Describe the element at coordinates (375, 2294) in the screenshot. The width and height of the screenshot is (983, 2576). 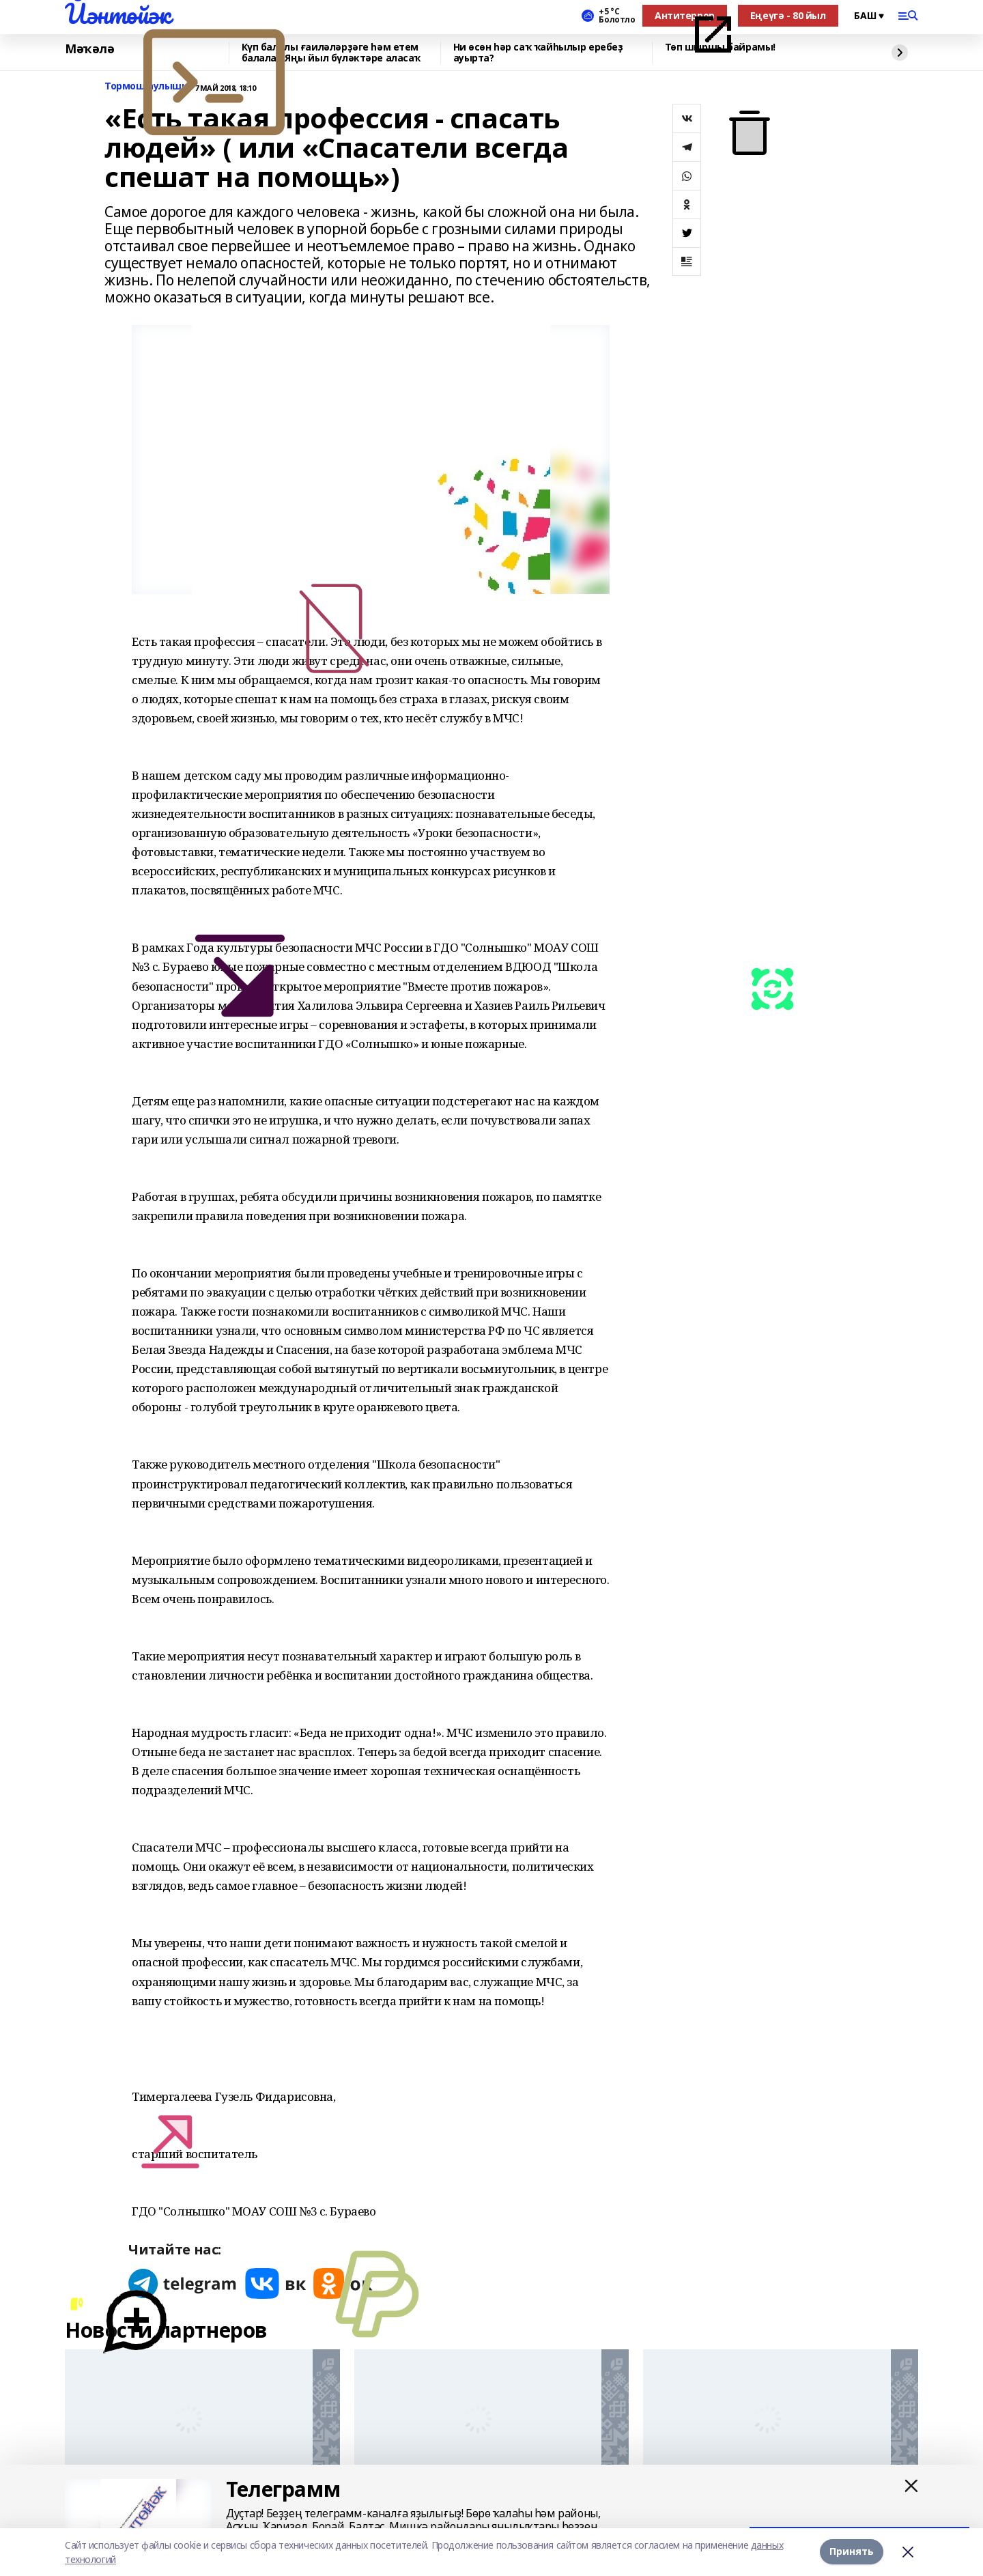
I see `pay with PayPal` at that location.